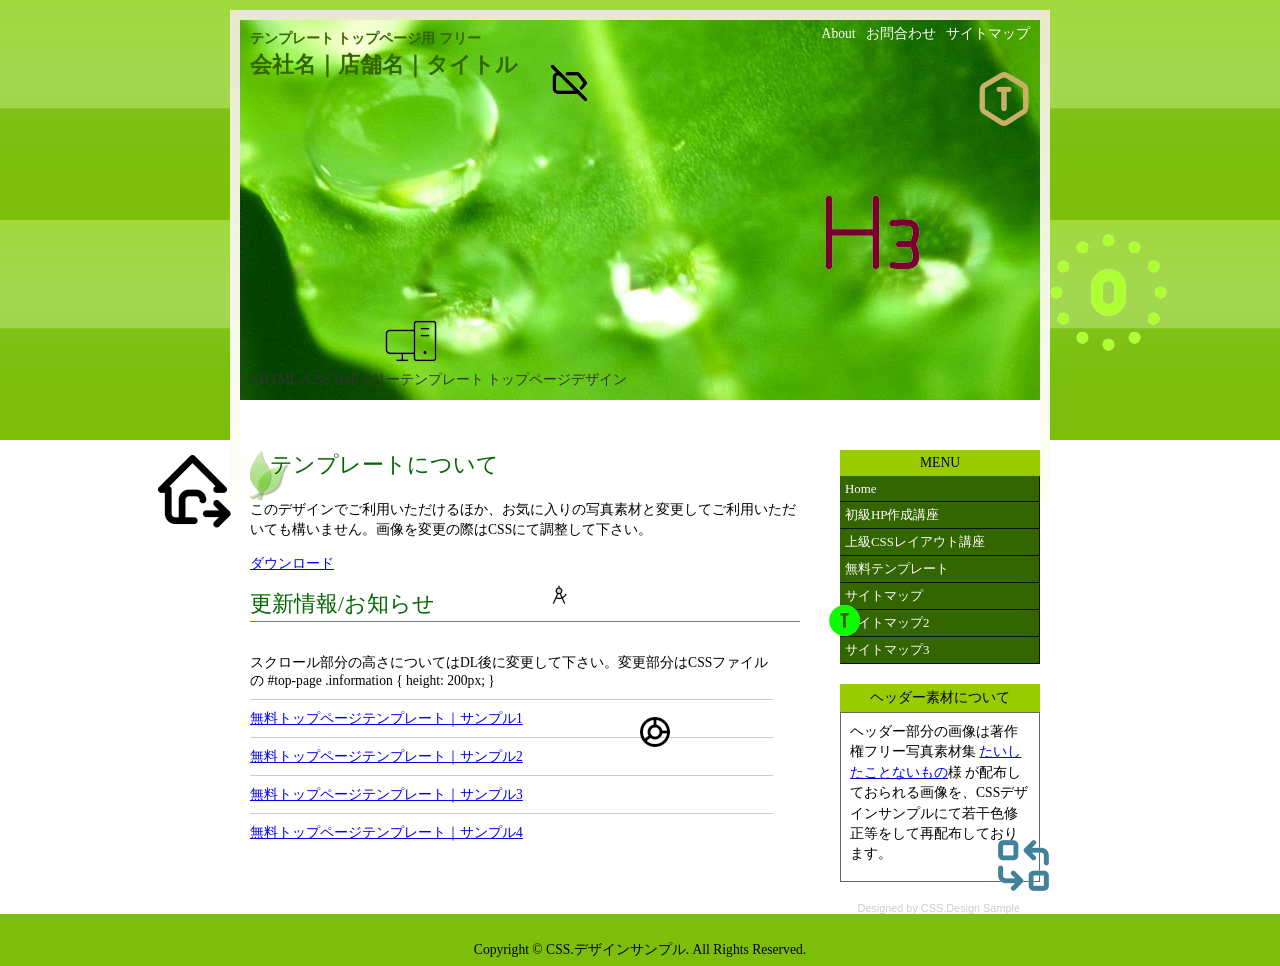 Image resolution: width=1280 pixels, height=966 pixels. Describe the element at coordinates (569, 83) in the screenshot. I see `disable or remove a label` at that location.